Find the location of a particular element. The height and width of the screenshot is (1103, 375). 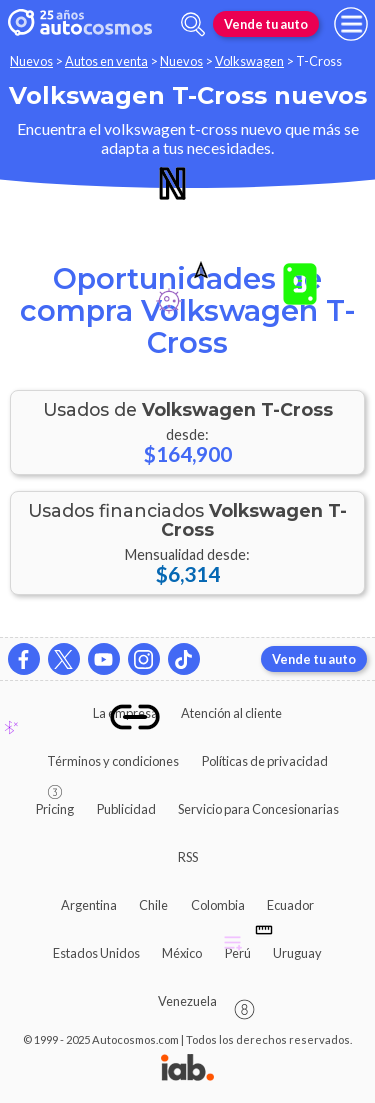

play the 9 card in a card game is located at coordinates (300, 284).